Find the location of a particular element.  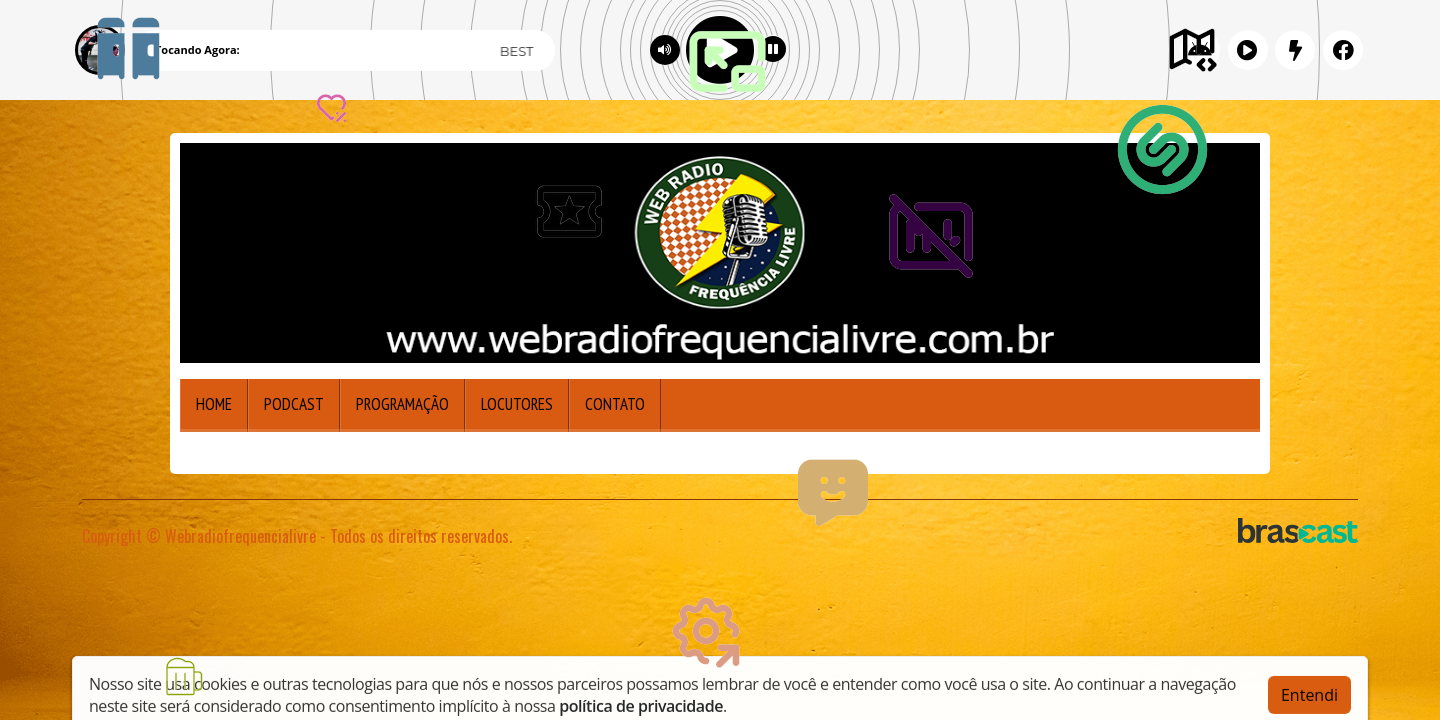

view local events or entertainment is located at coordinates (569, 211).